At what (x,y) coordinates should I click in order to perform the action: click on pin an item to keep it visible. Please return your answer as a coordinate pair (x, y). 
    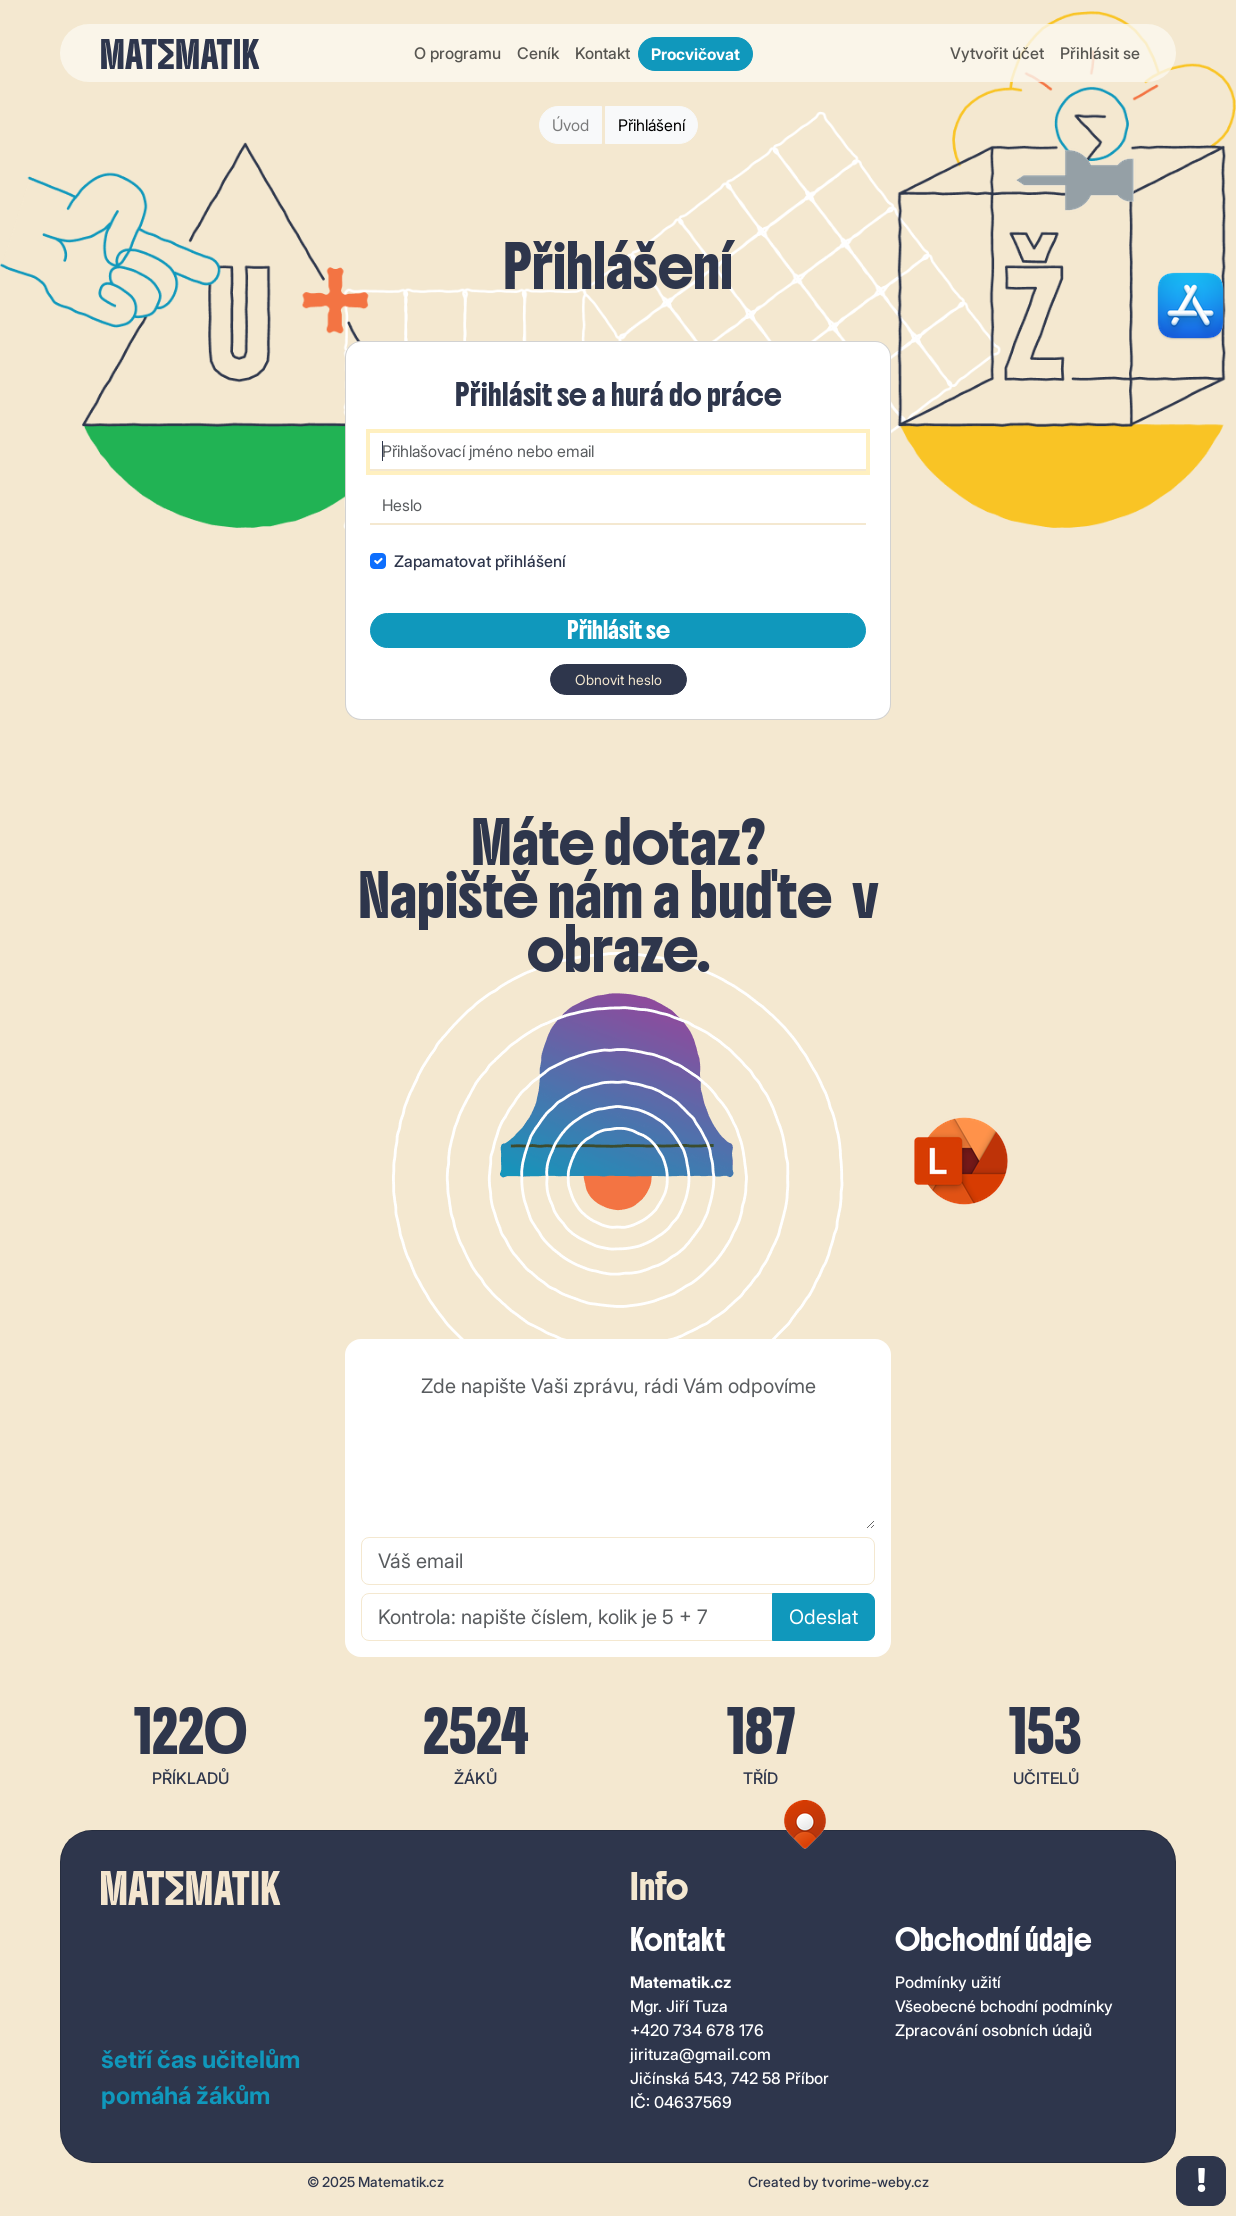
    Looking at the image, I should click on (1075, 185).